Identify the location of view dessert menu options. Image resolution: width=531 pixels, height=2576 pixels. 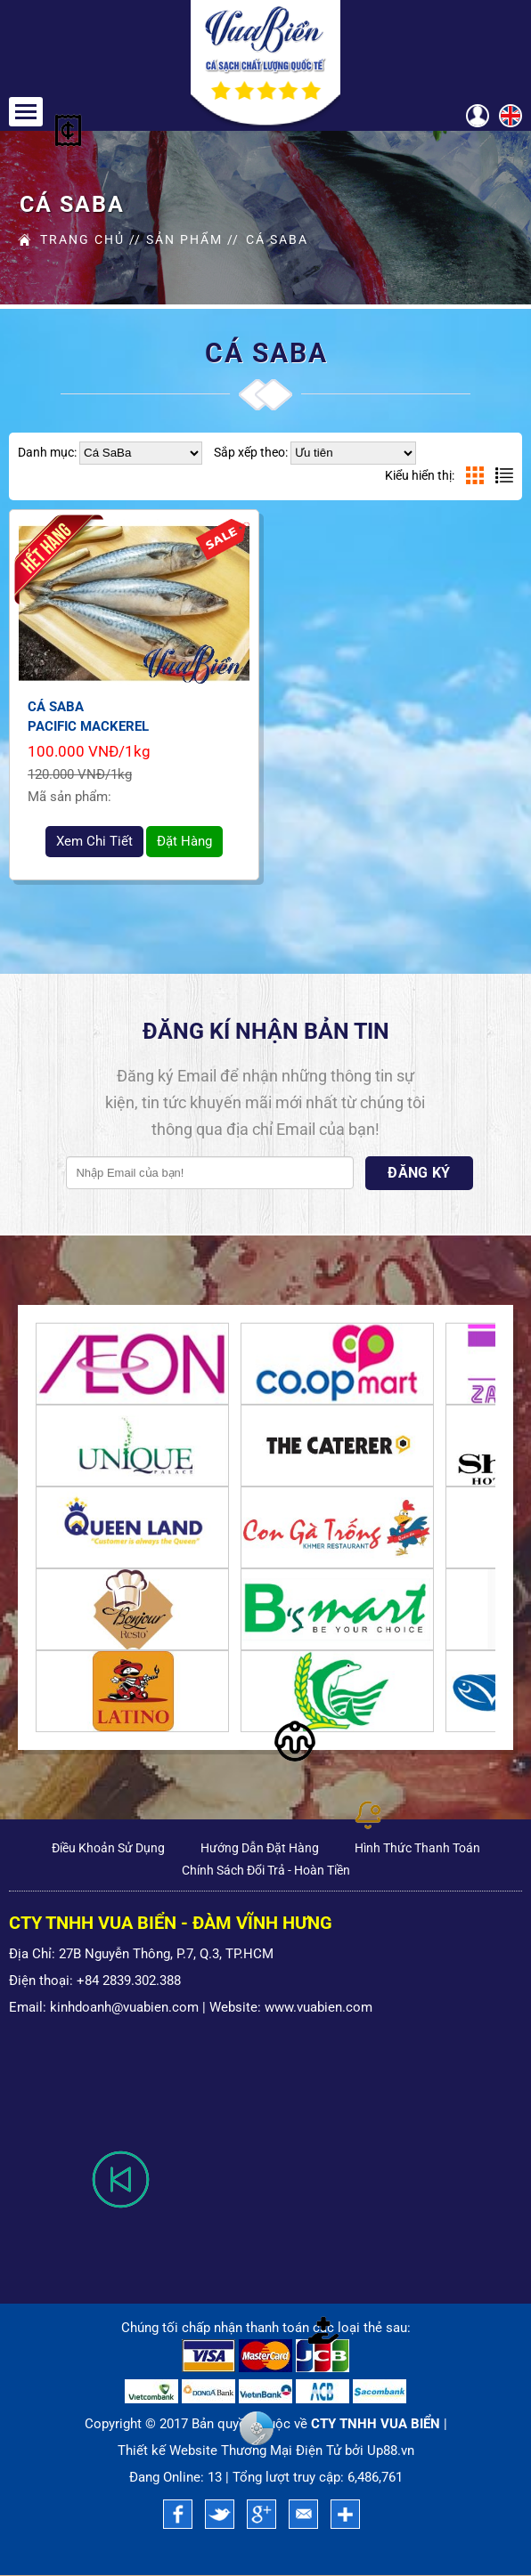
(295, 1741).